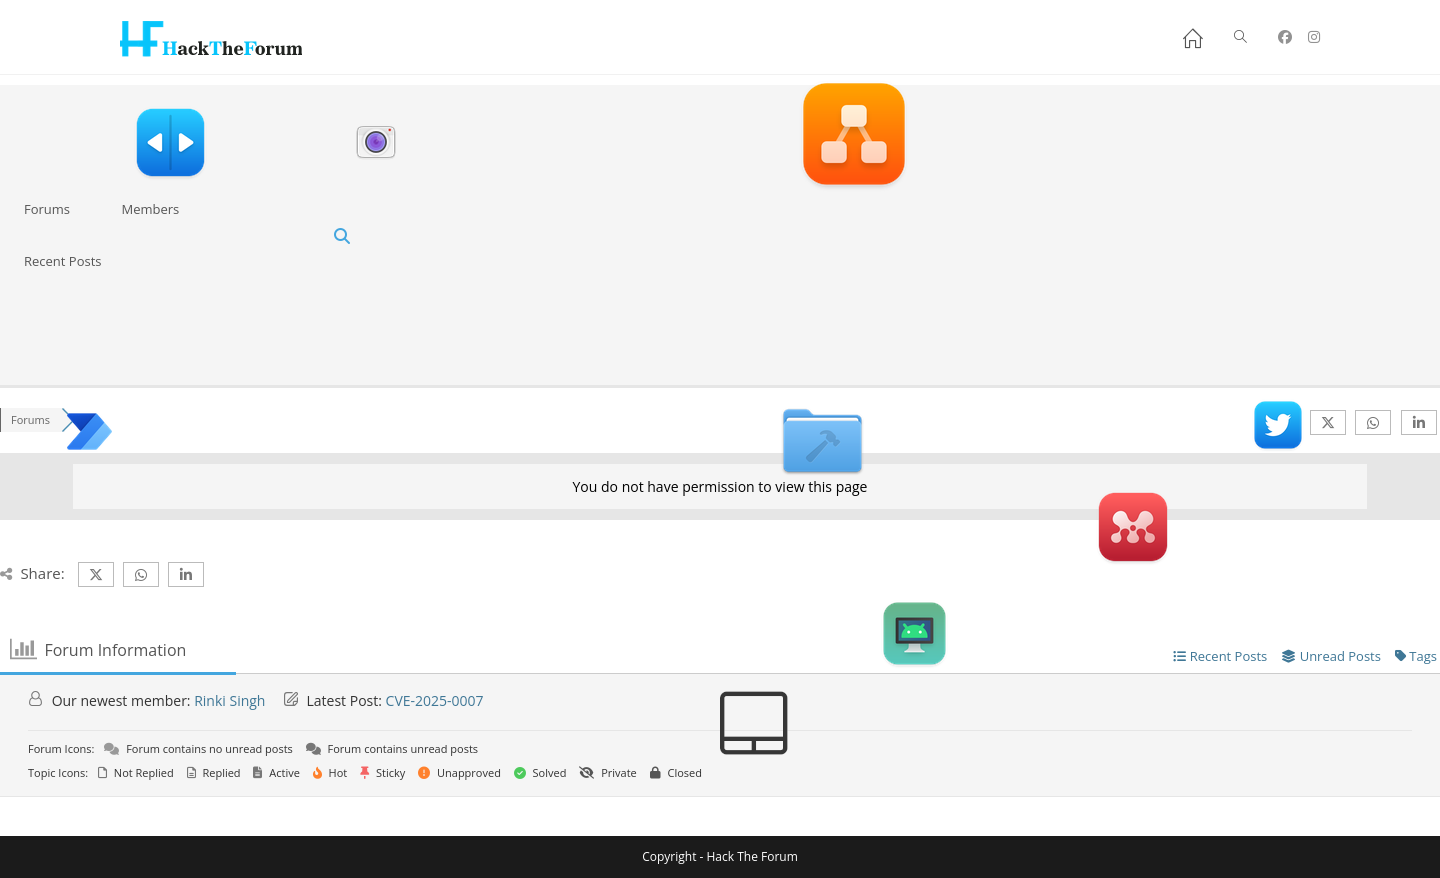 The image size is (1440, 878). I want to click on xfce panel separator settings, so click(170, 142).